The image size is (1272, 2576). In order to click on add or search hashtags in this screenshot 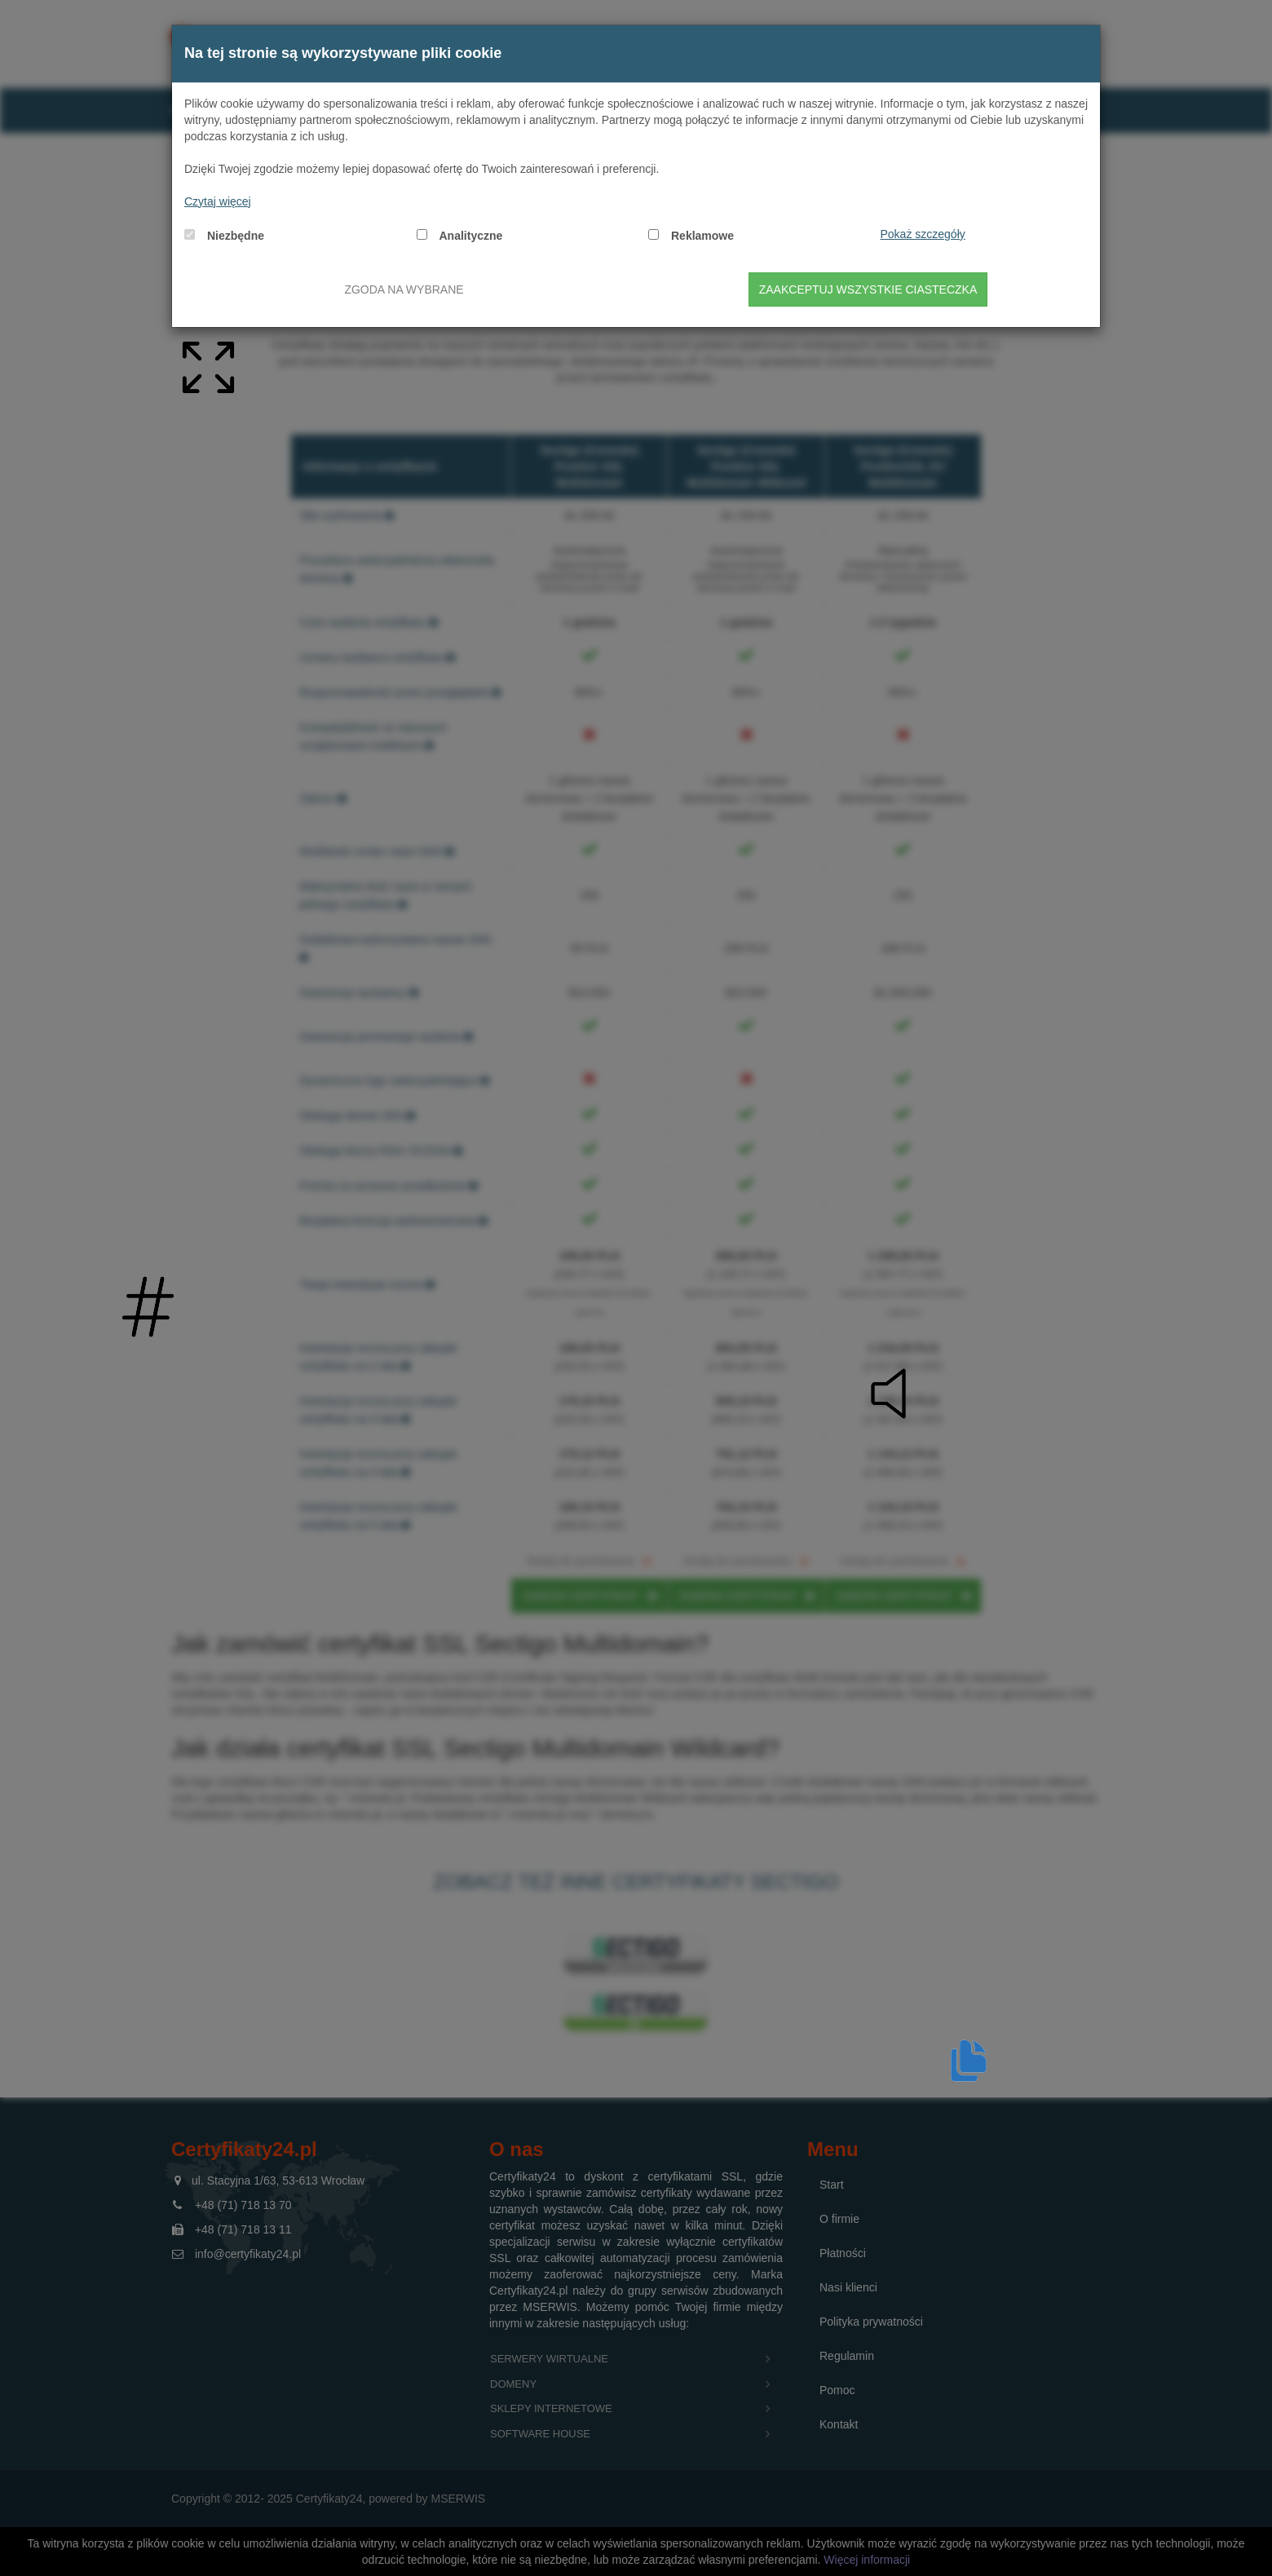, I will do `click(148, 1306)`.